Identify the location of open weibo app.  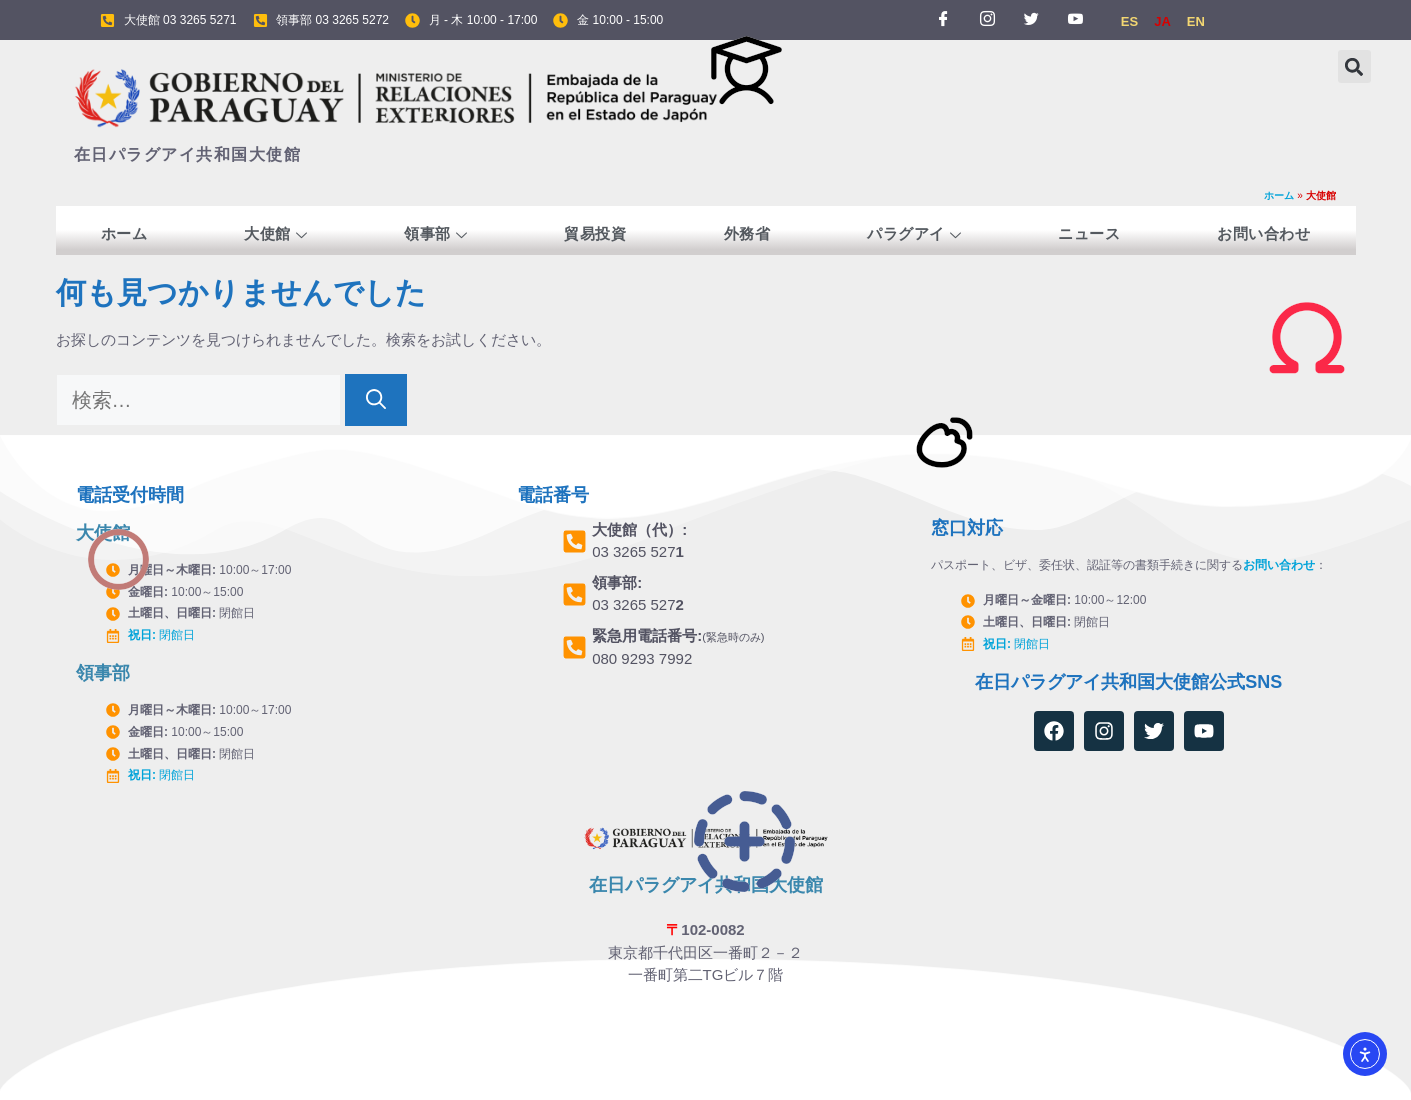
(944, 442).